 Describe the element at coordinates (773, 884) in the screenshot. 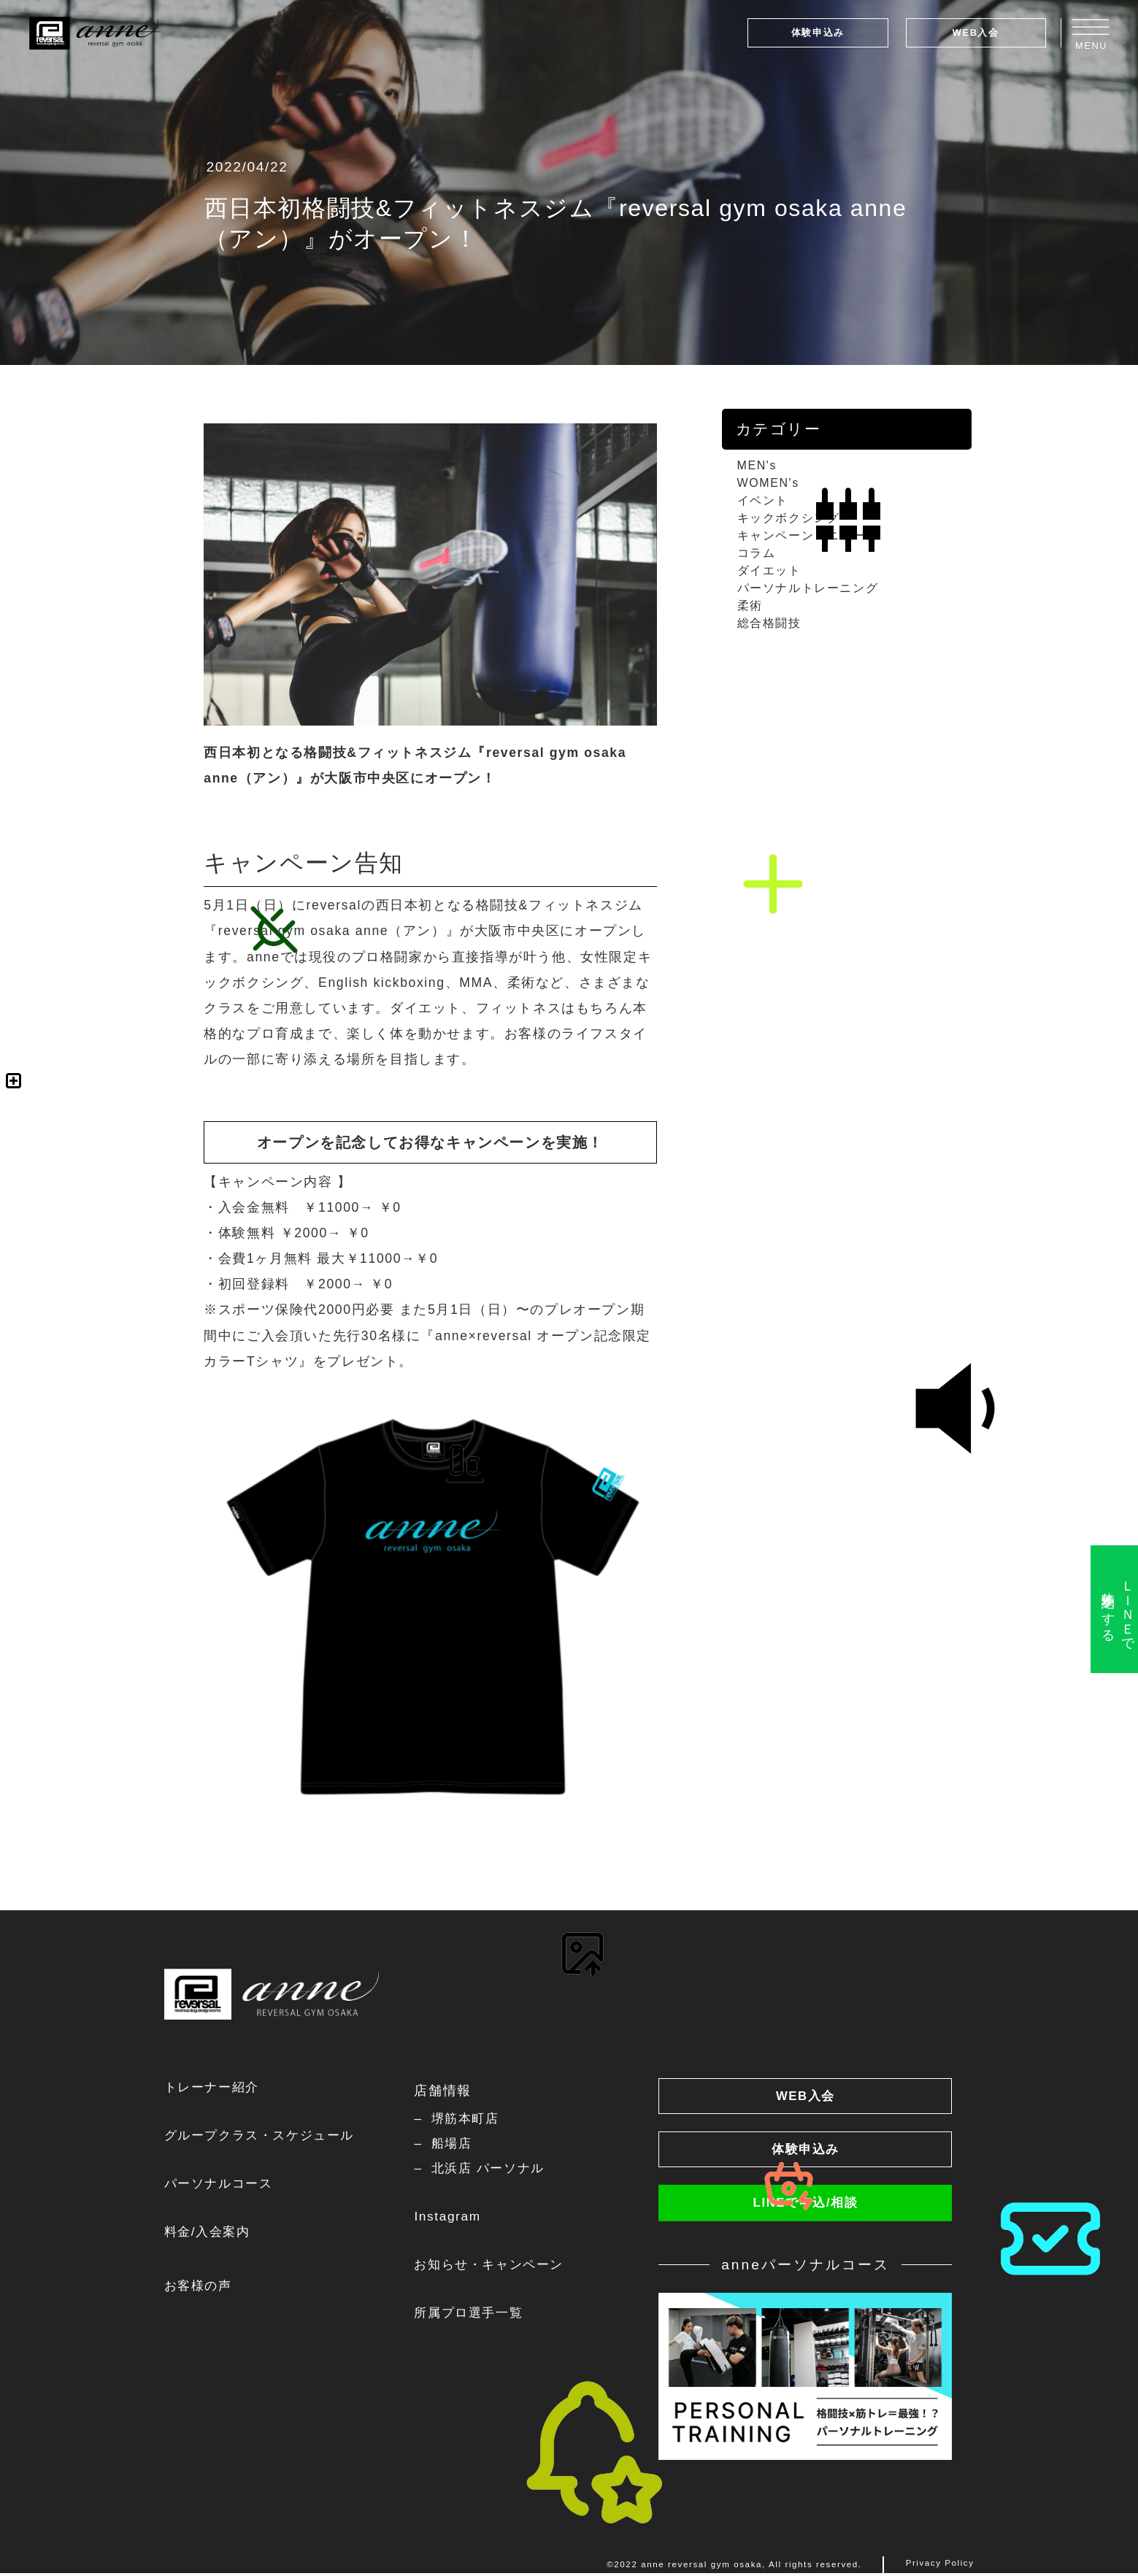

I see `add a new item` at that location.